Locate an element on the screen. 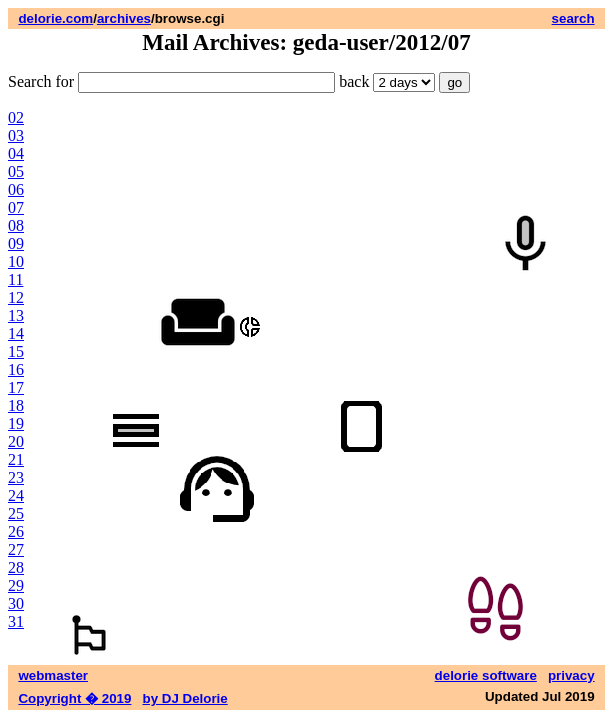 Image resolution: width=613 pixels, height=720 pixels. tap to use voice input is located at coordinates (525, 241).